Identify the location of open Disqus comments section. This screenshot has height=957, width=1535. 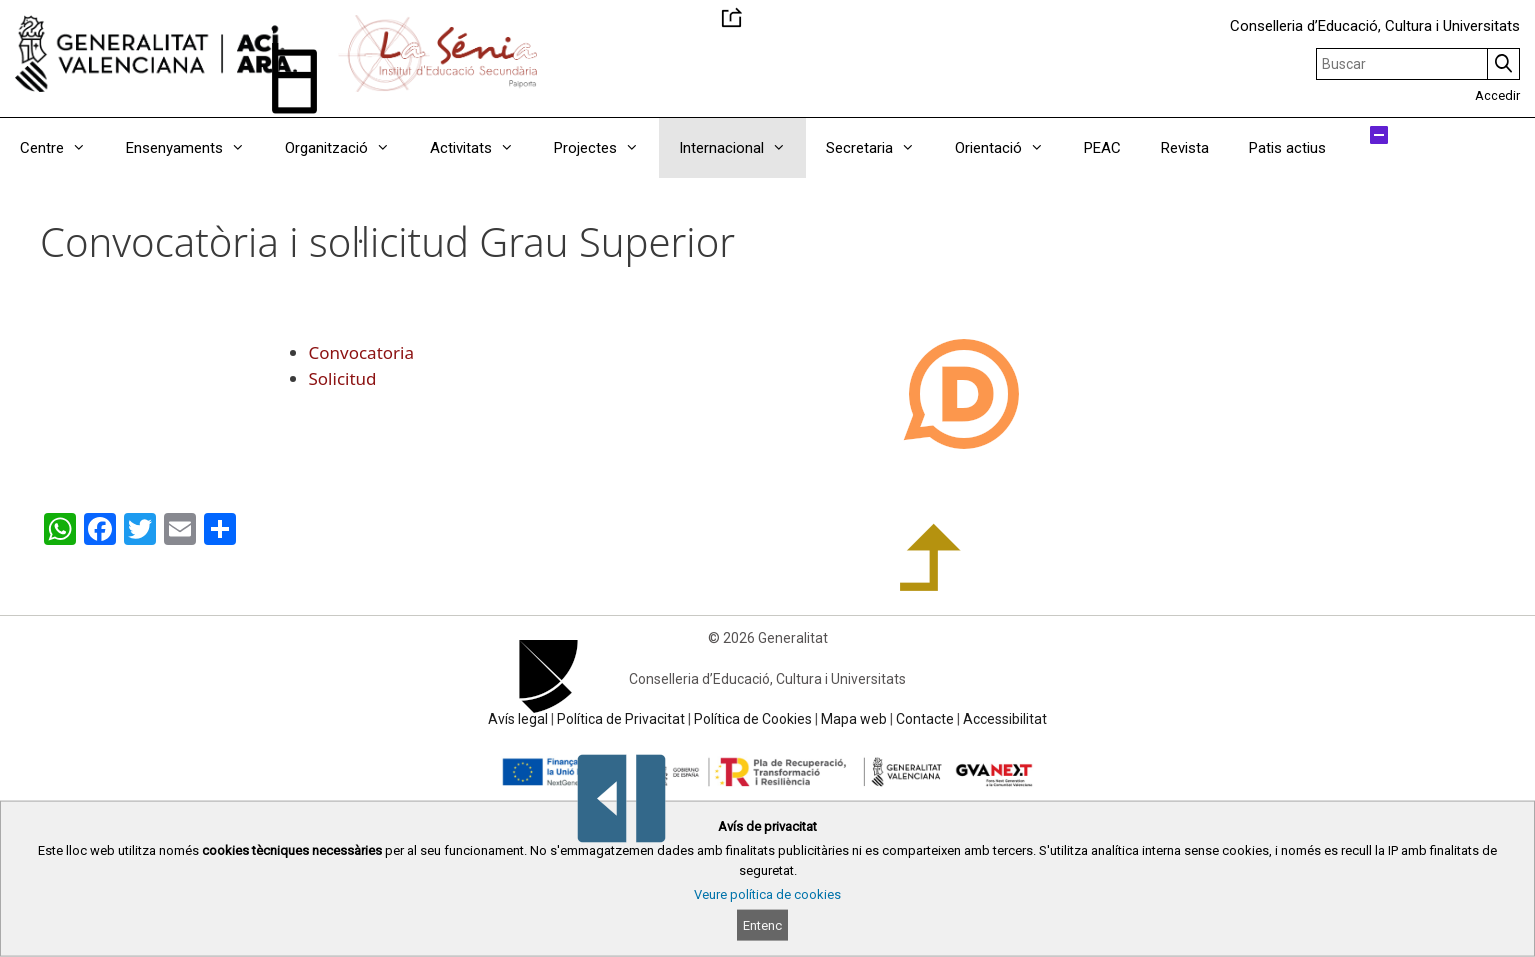
(964, 394).